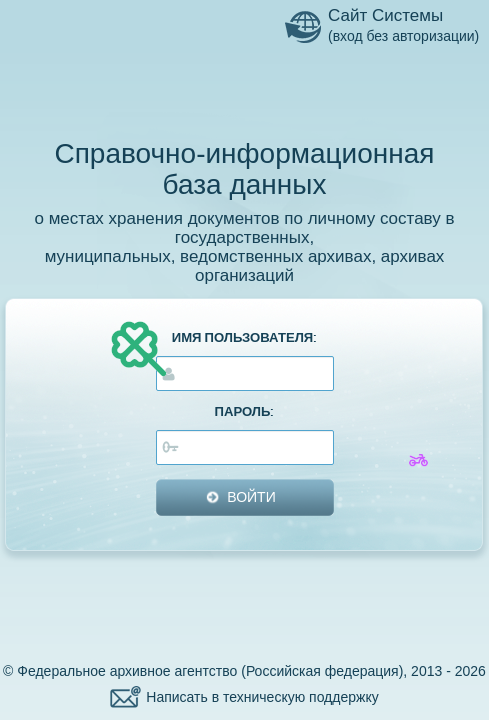 The width and height of the screenshot is (489, 720). I want to click on indicates luck or bonus feature, so click(137, 347).